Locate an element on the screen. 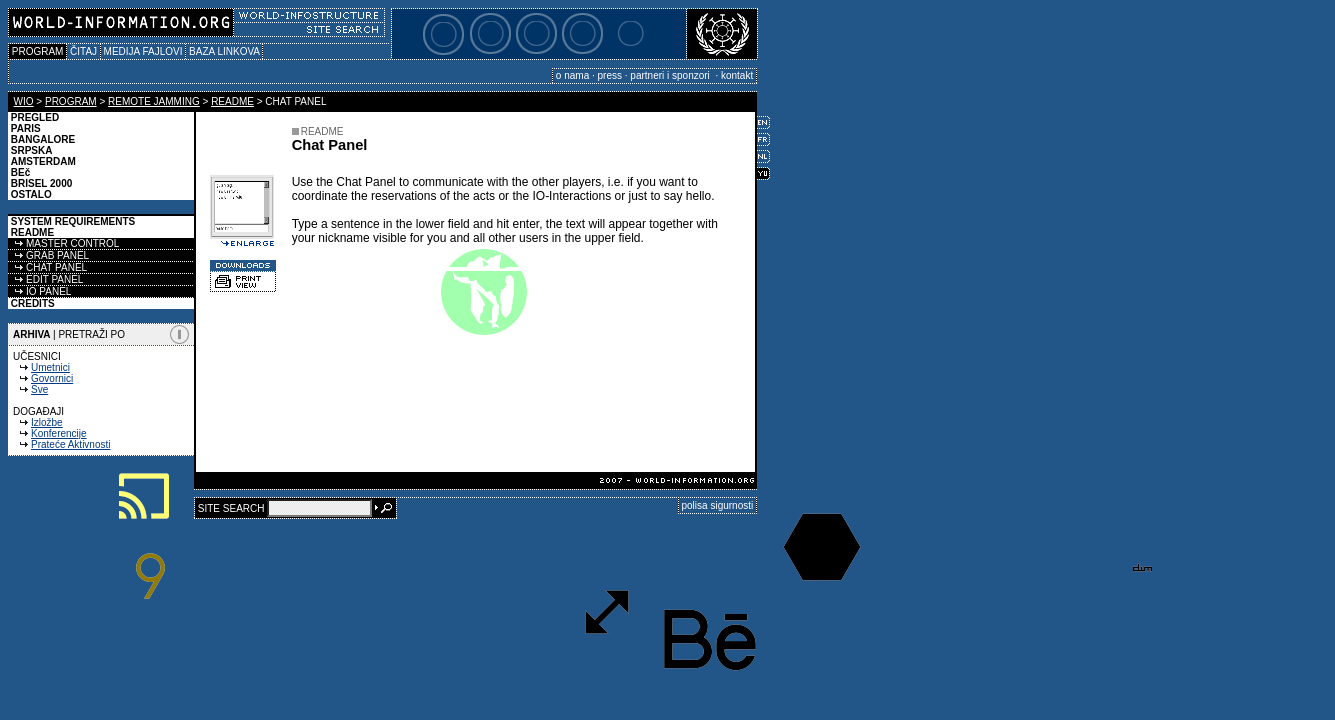 The height and width of the screenshot is (720, 1335). expand content to fullscreen is located at coordinates (607, 612).